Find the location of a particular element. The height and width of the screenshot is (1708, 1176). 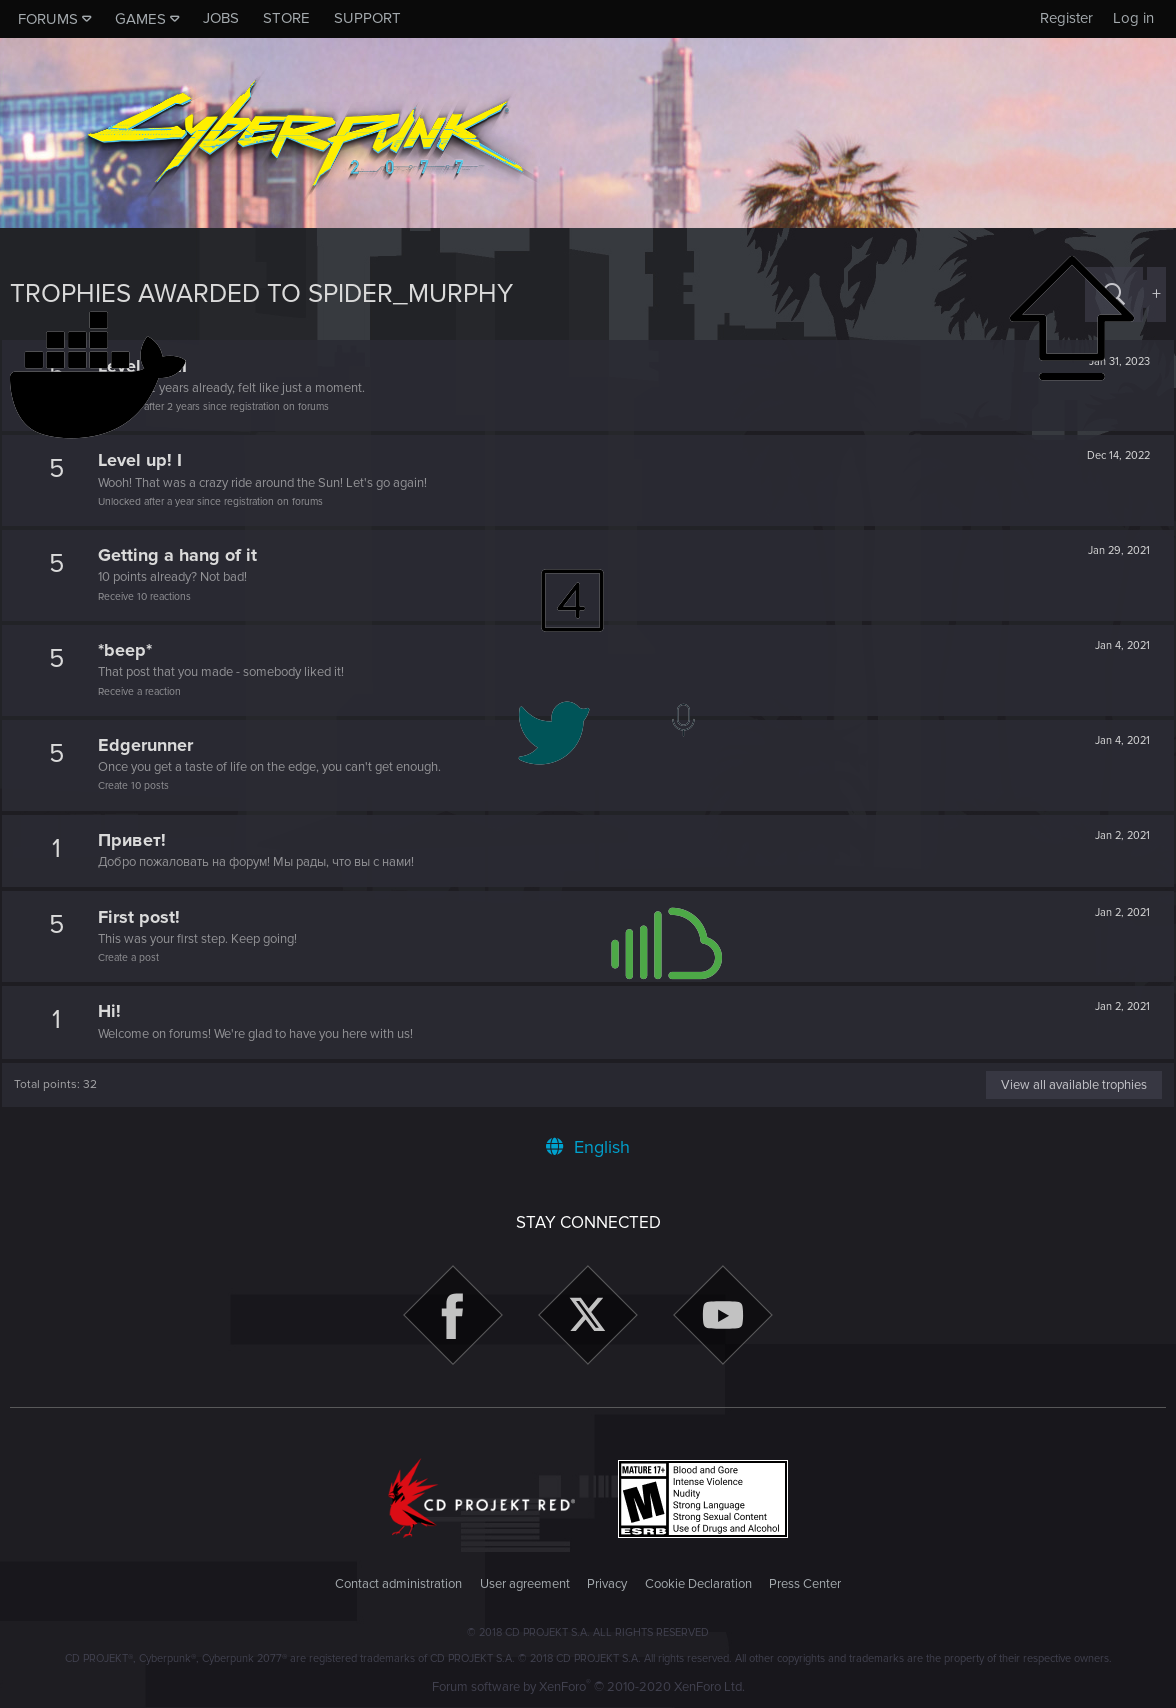

docker container management is located at coordinates (98, 375).